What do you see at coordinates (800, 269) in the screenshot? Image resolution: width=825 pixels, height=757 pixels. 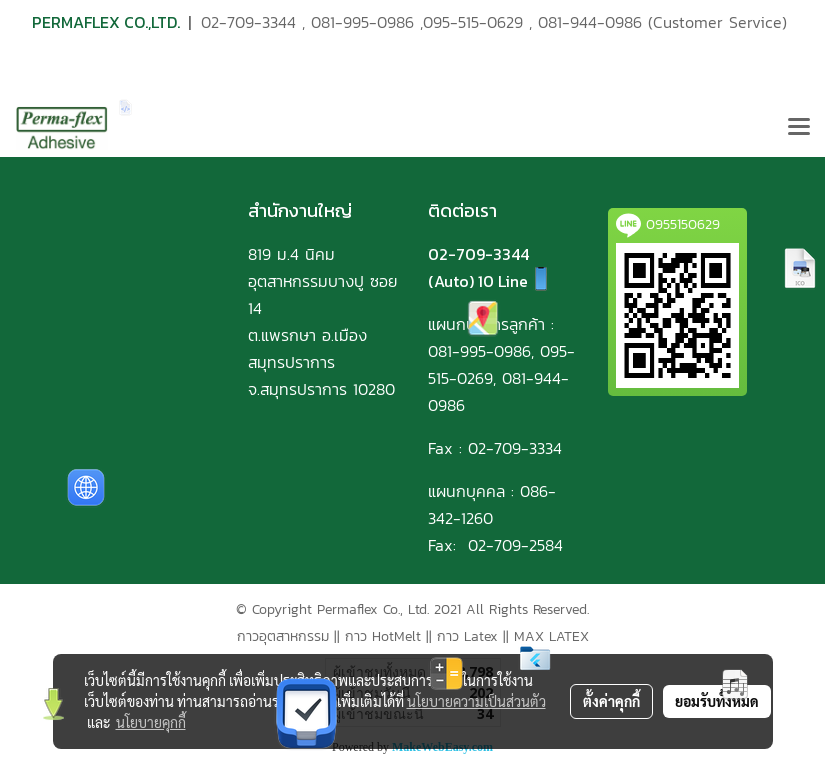 I see `an ico image file used for icons and favicons` at bounding box center [800, 269].